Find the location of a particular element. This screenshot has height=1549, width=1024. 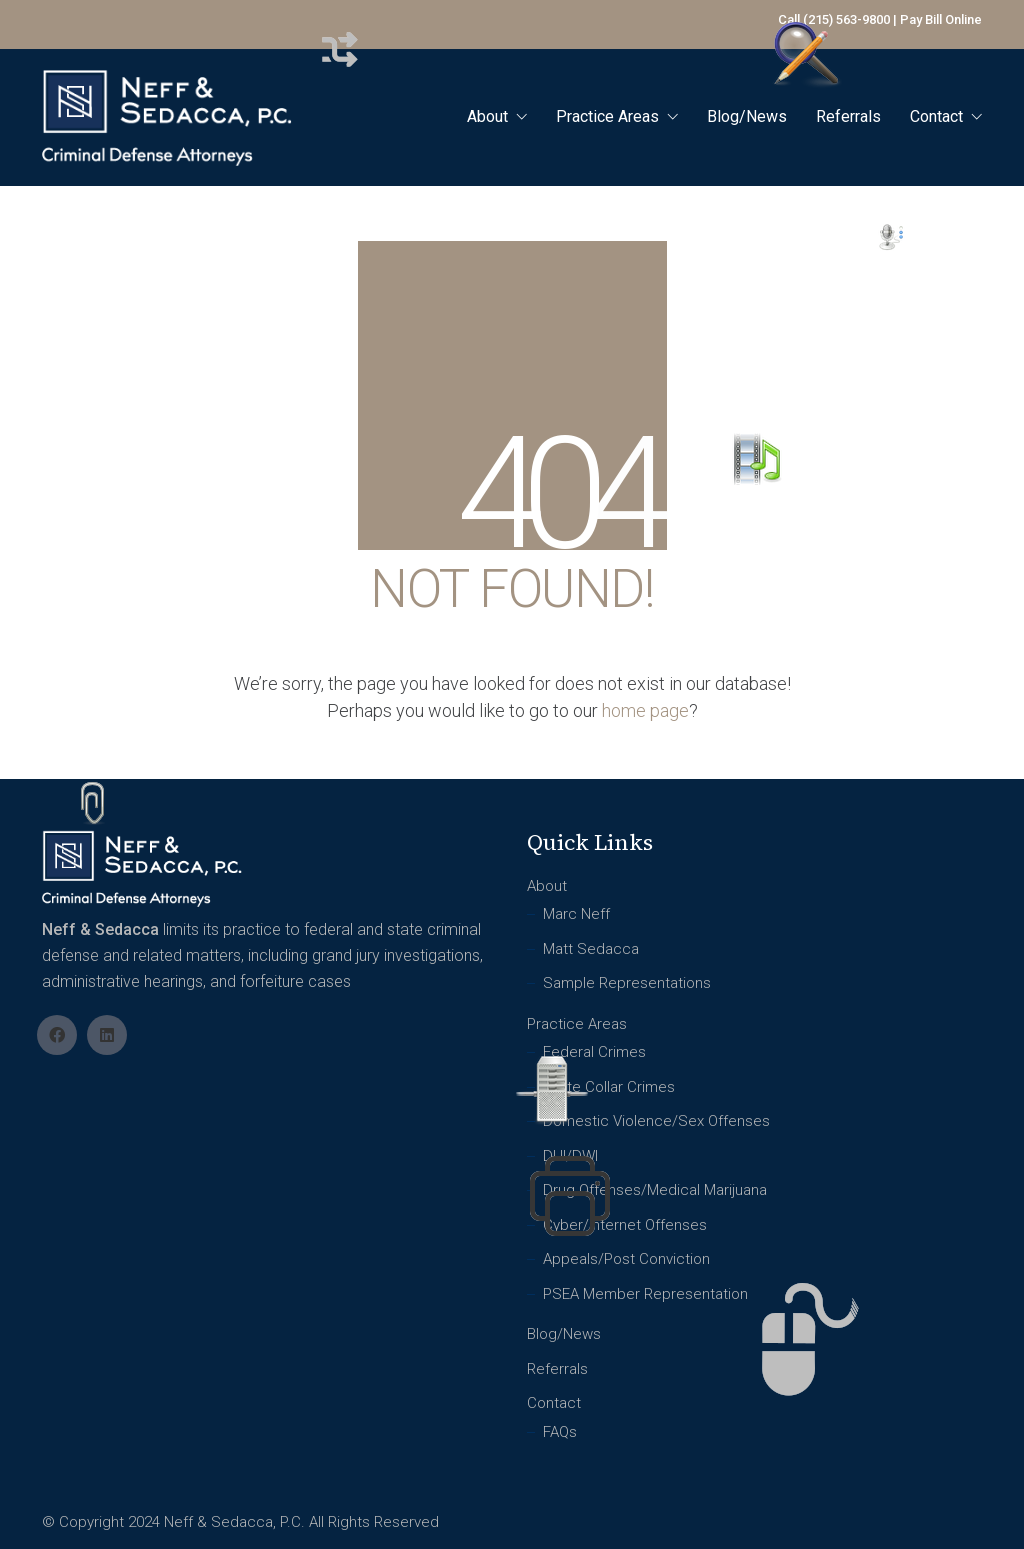

shuffle playlist or queue is located at coordinates (339, 49).